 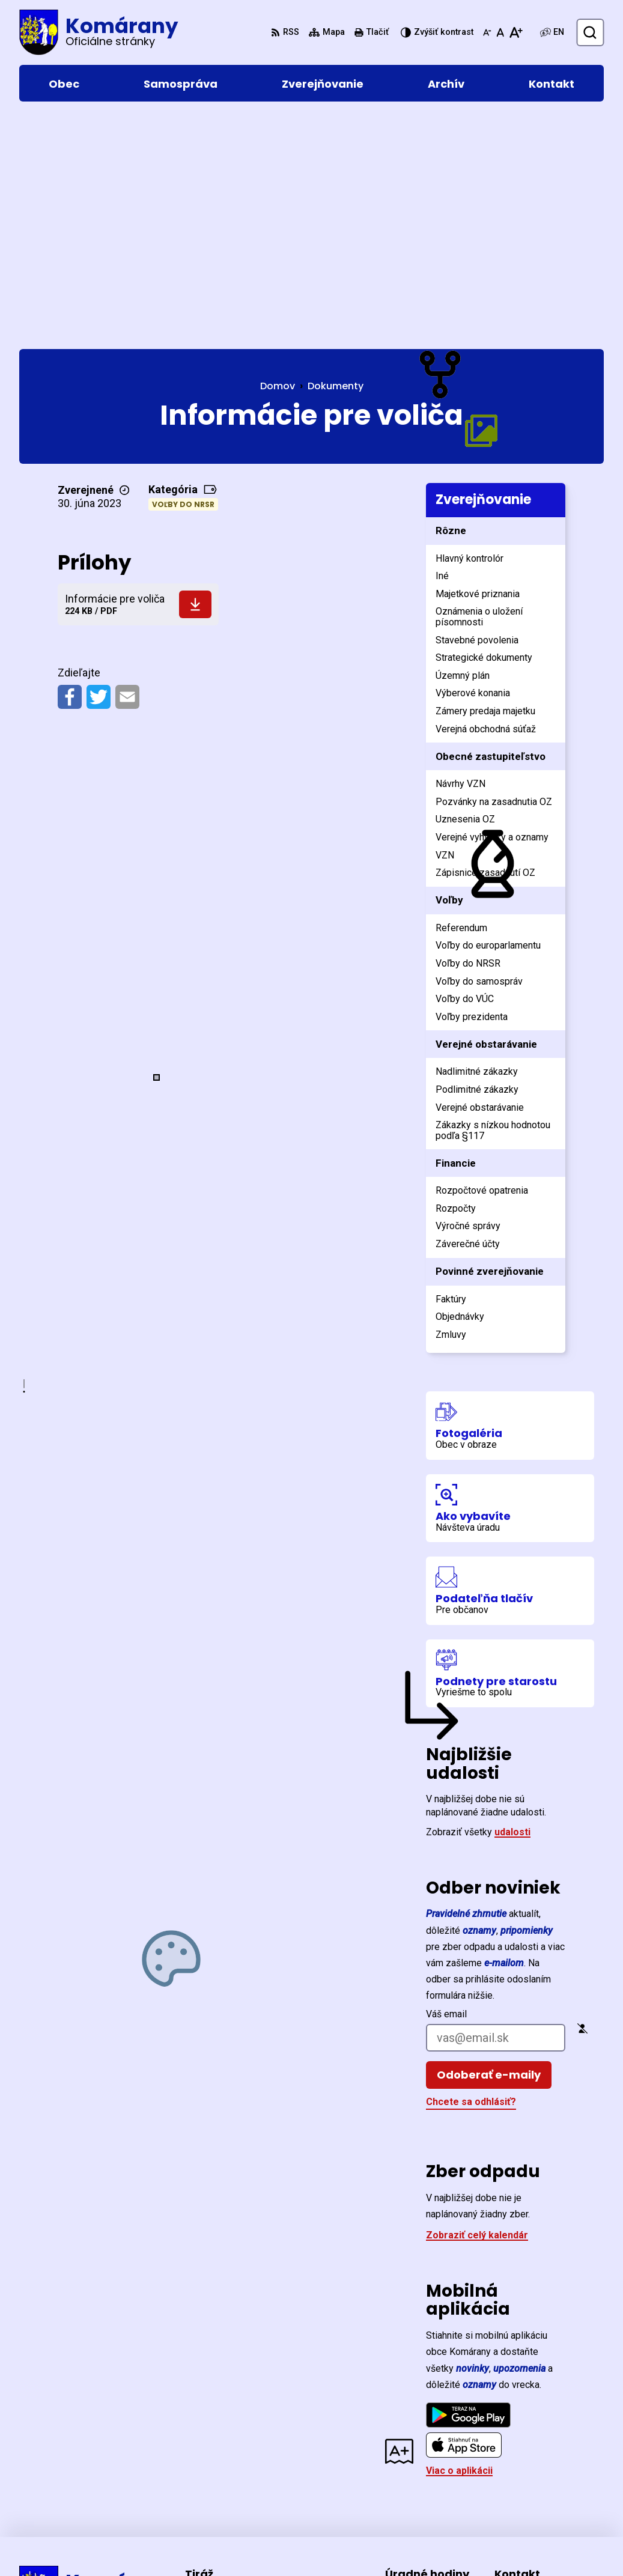 What do you see at coordinates (171, 1960) in the screenshot?
I see `customize theme or color settings` at bounding box center [171, 1960].